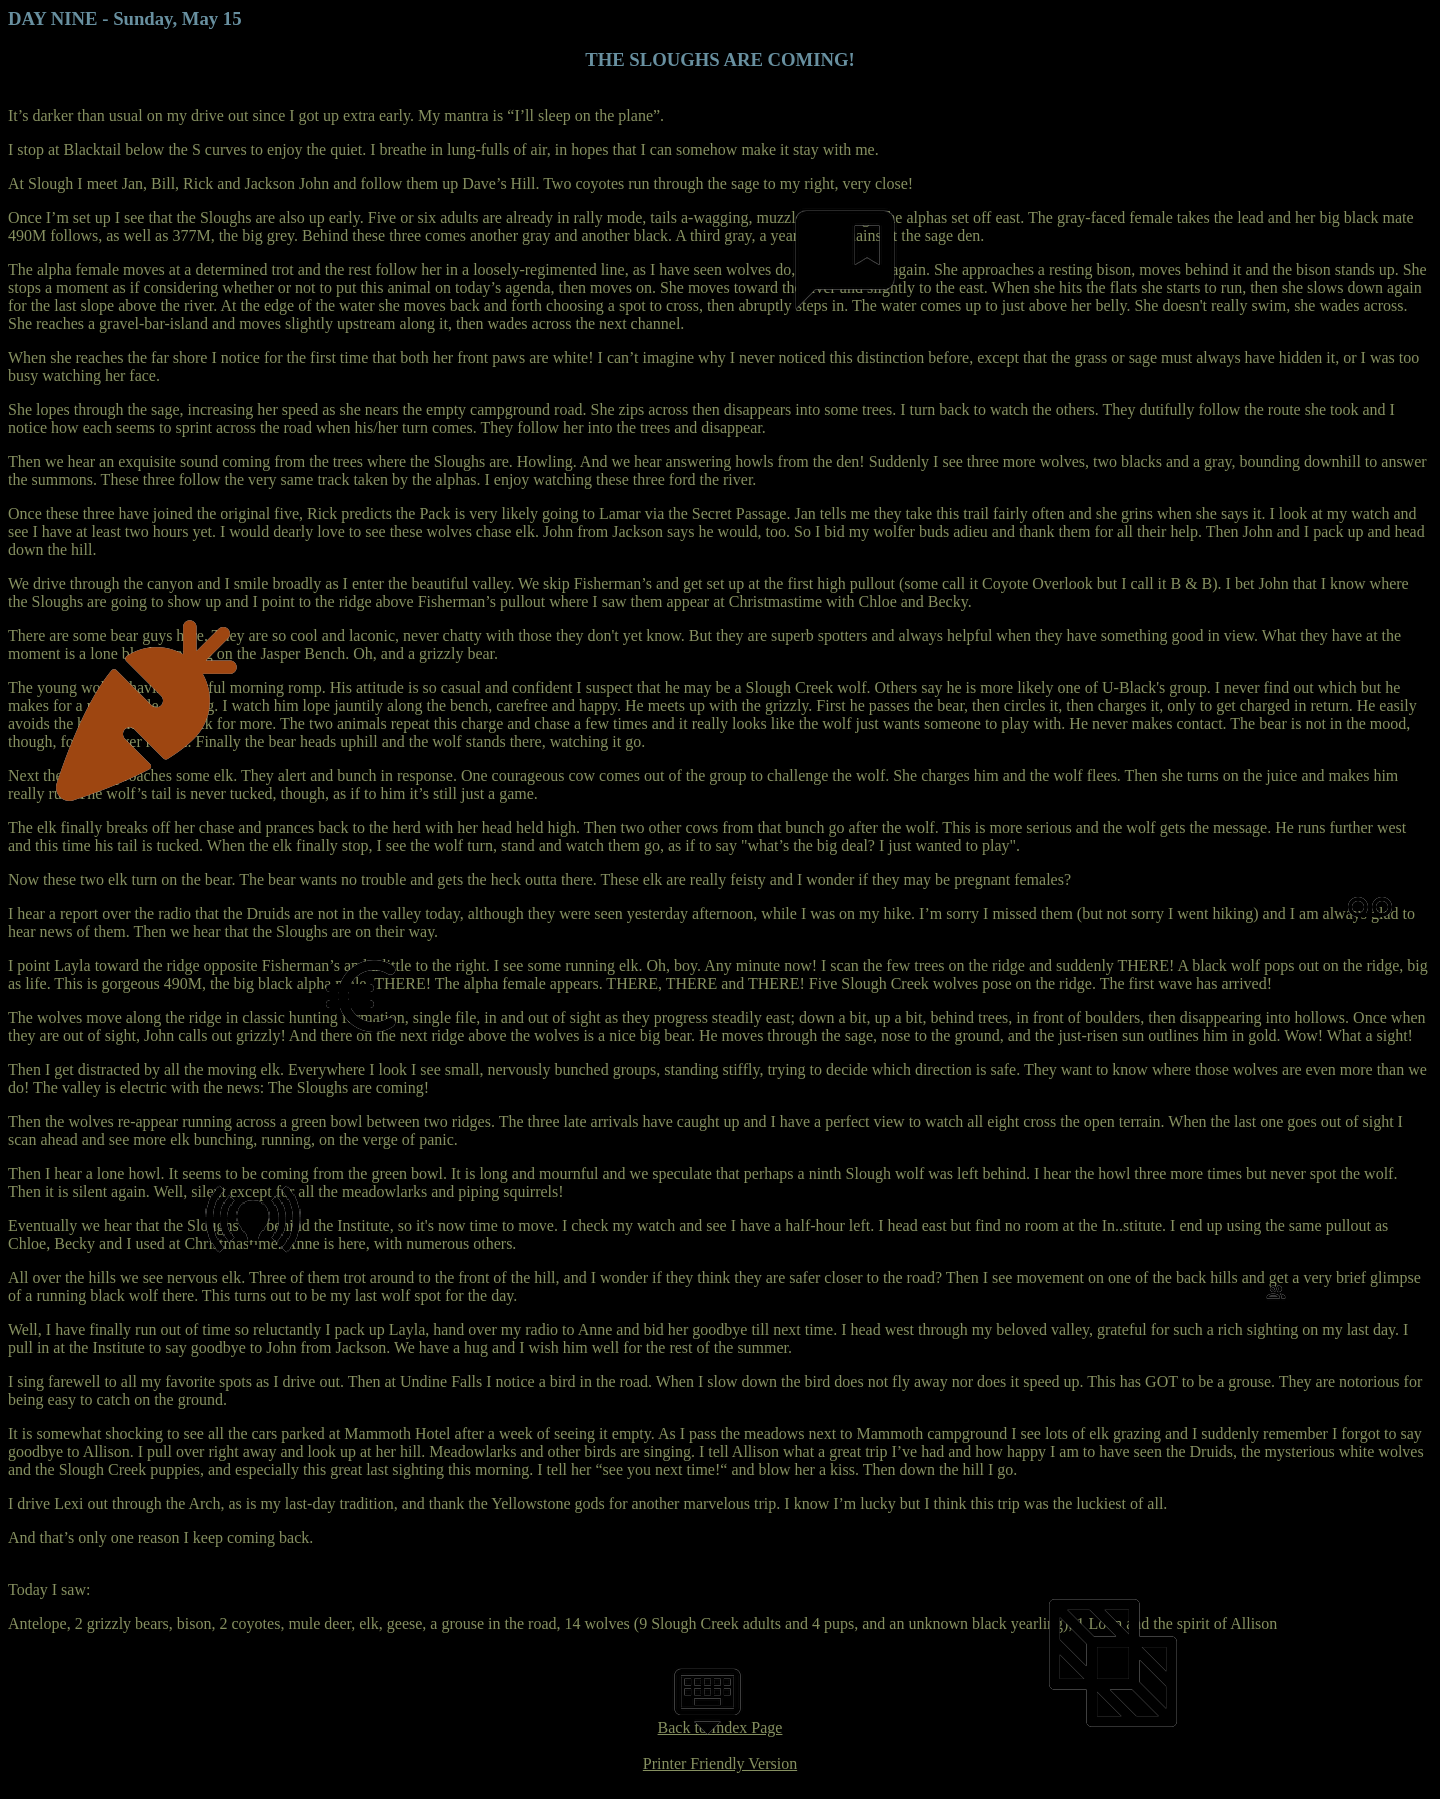  I want to click on view contacts or people list, so click(1276, 1292).